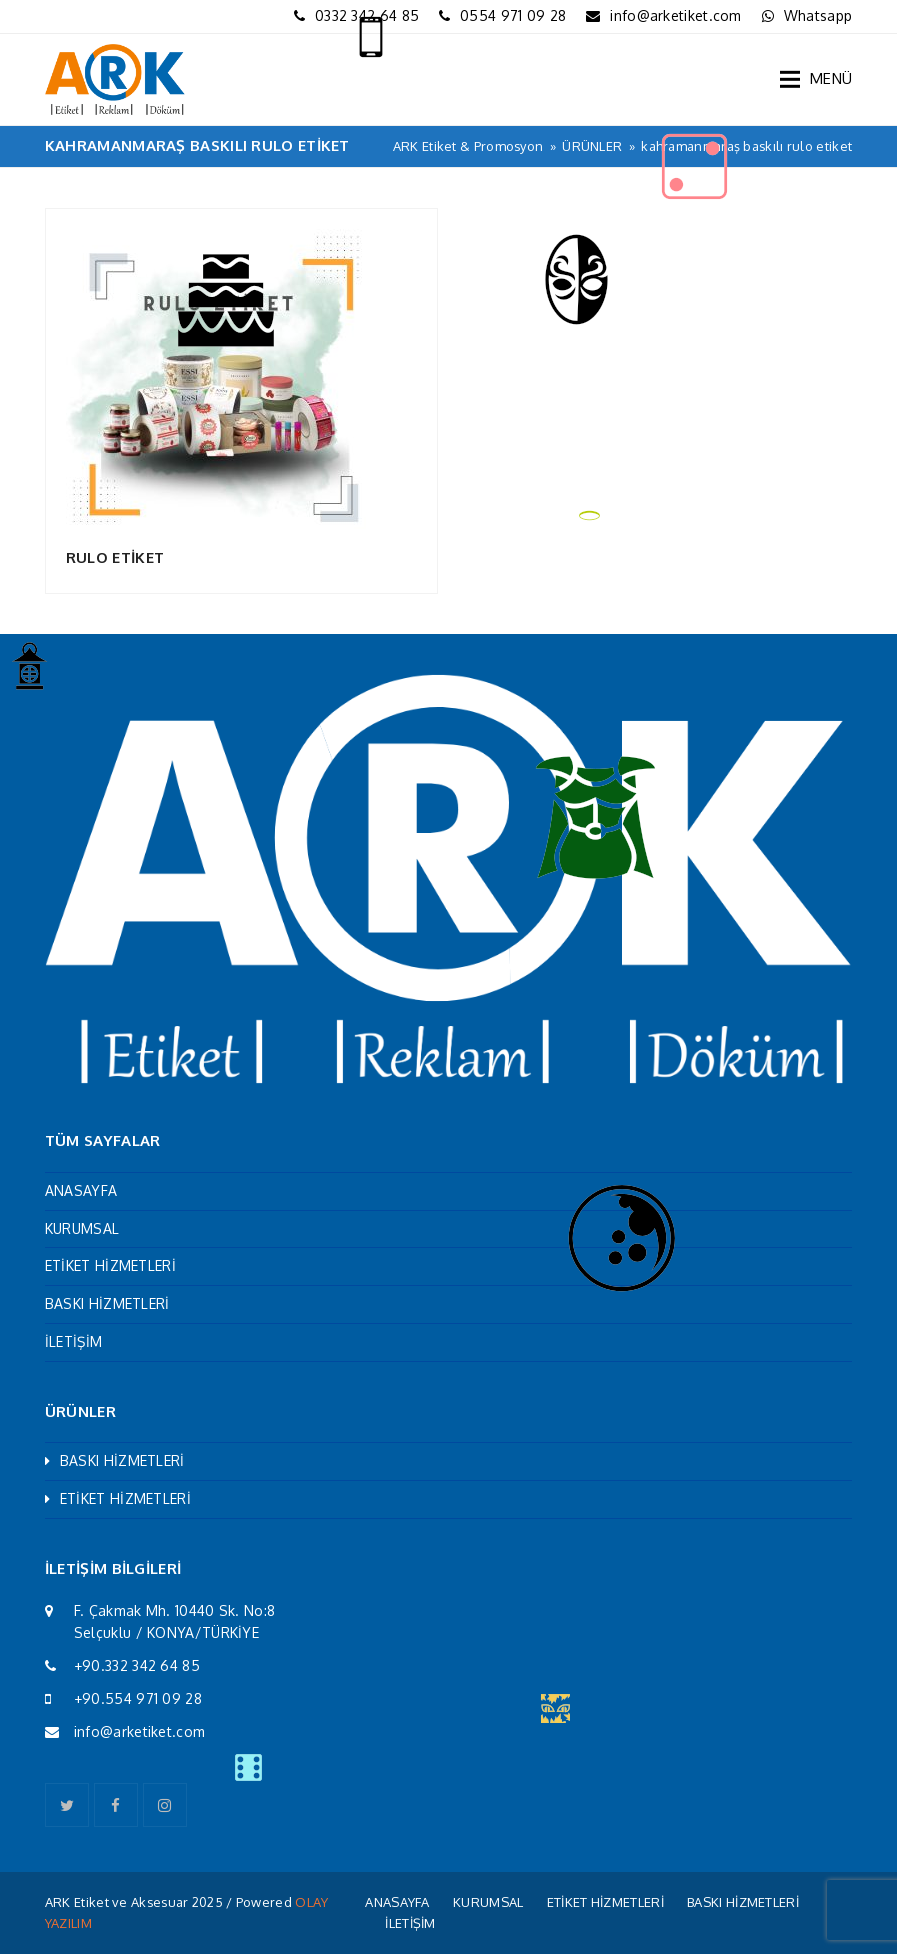 This screenshot has width=897, height=1954. I want to click on view cake or bakery options, so click(226, 295).